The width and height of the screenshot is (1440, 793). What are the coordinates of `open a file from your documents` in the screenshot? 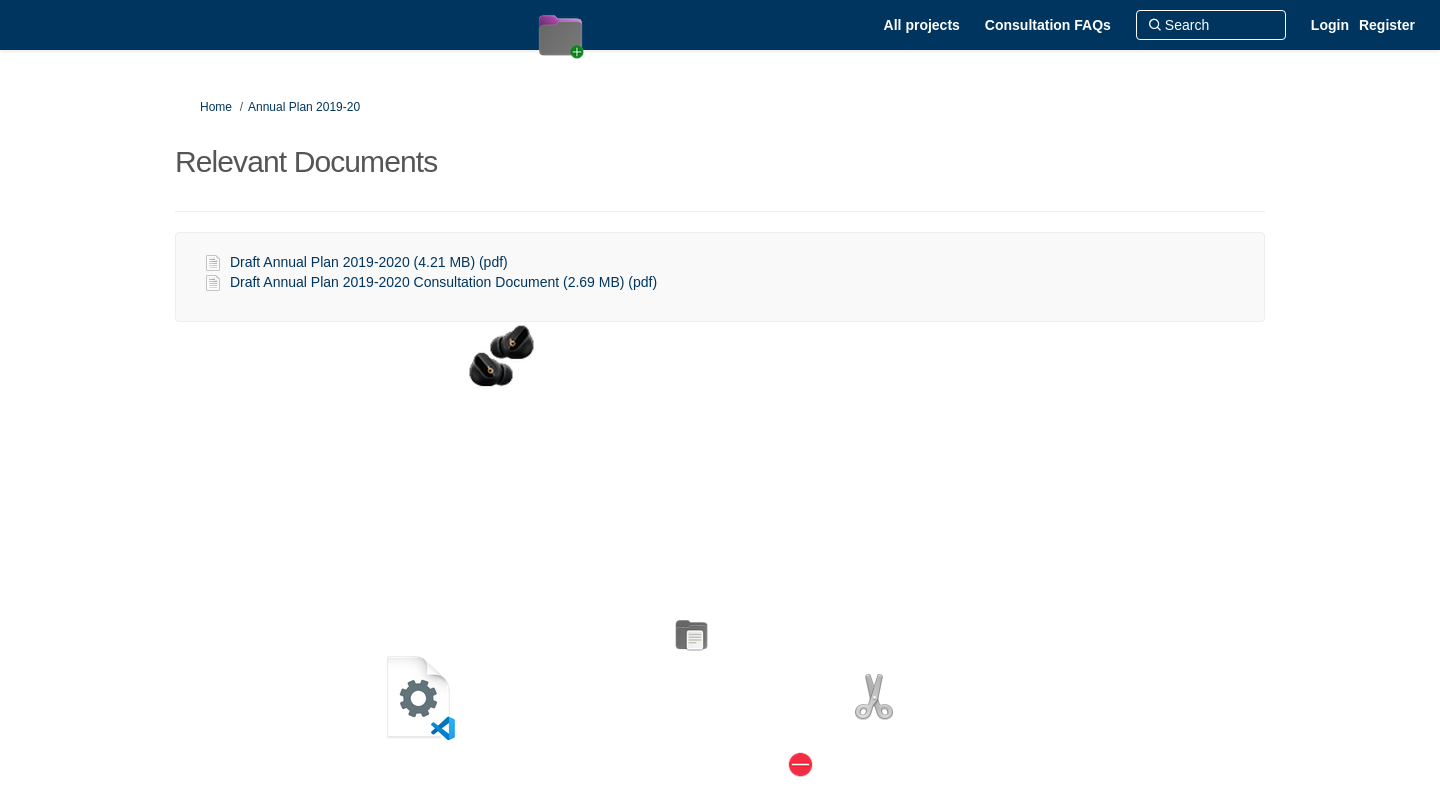 It's located at (691, 634).